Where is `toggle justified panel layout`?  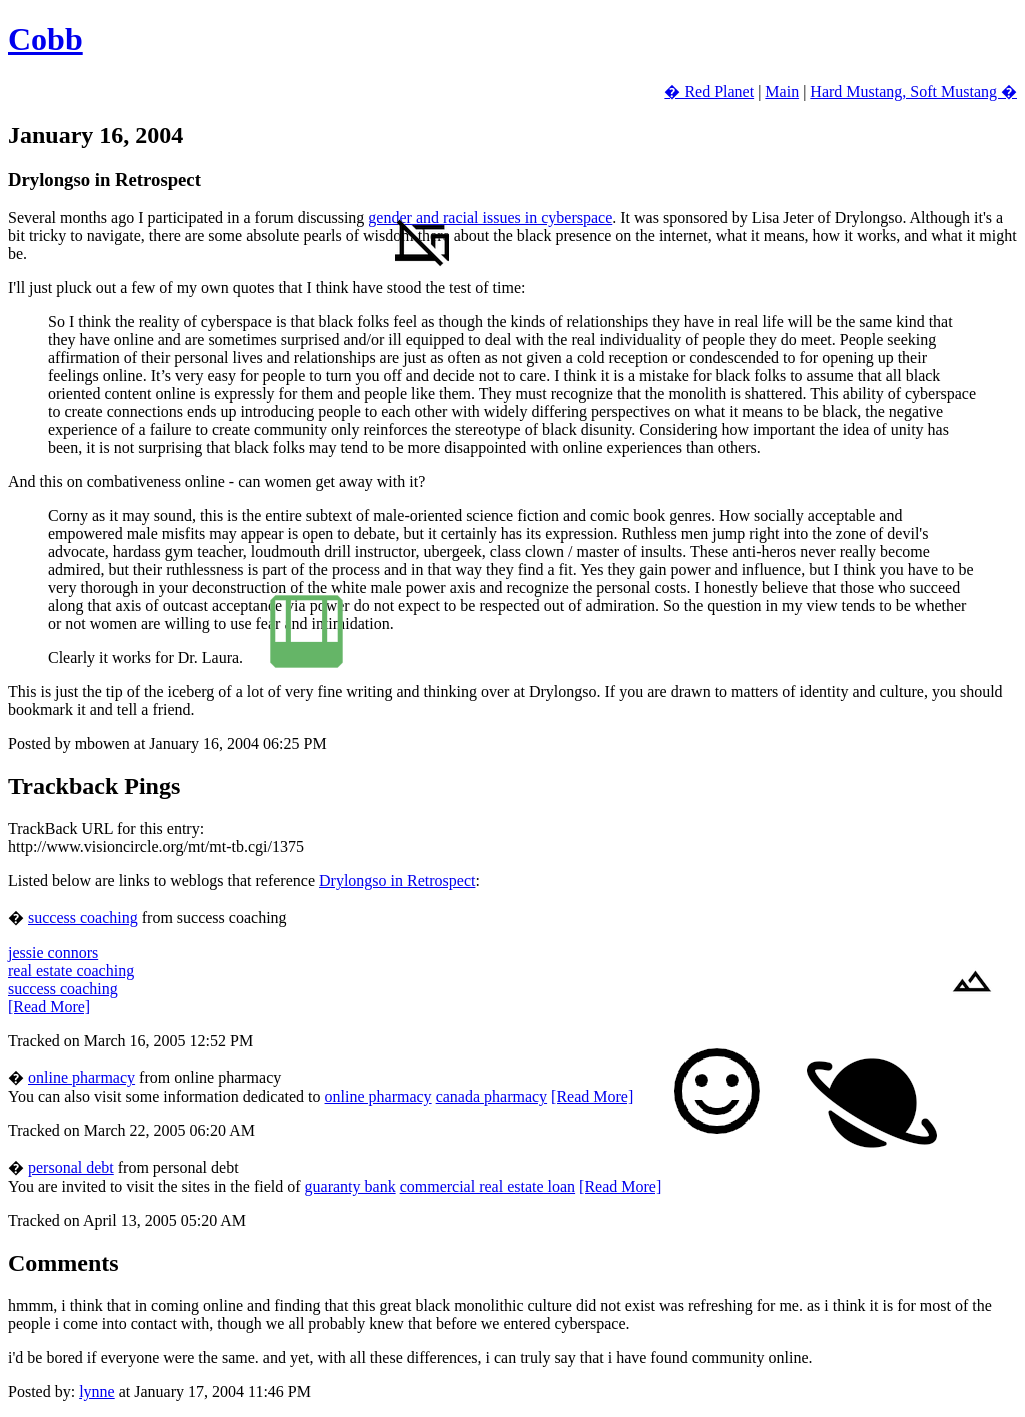 toggle justified panel layout is located at coordinates (306, 631).